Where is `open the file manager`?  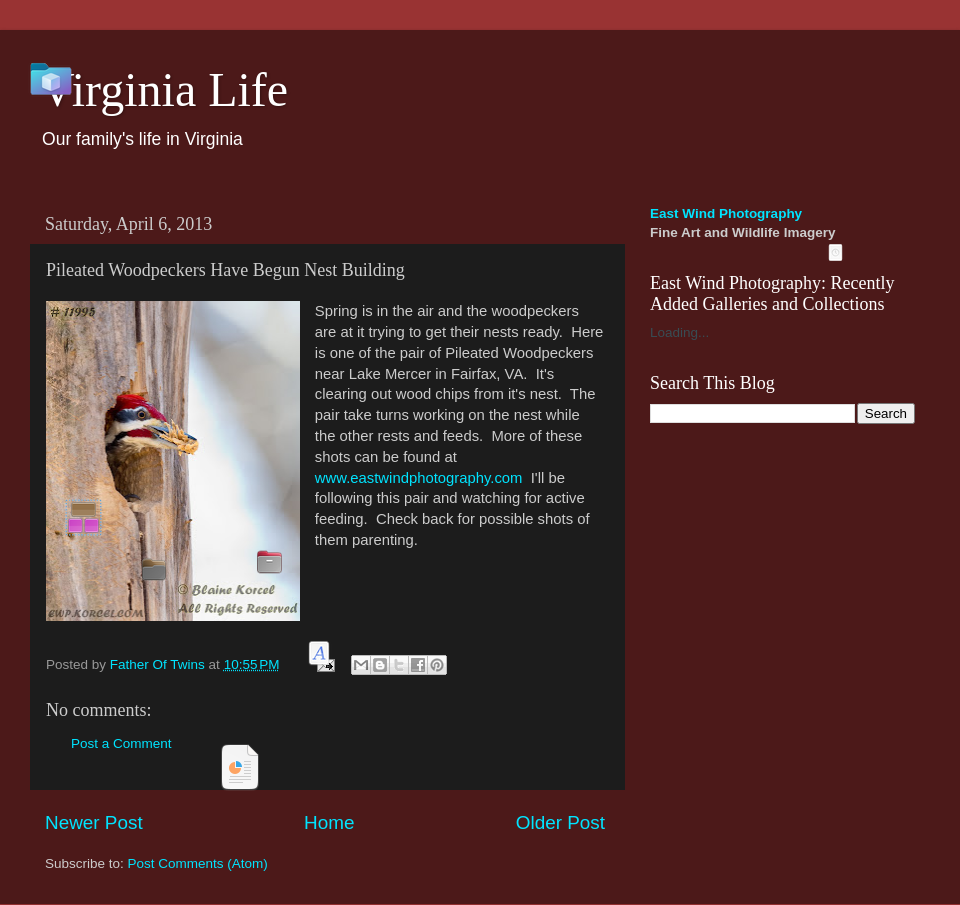
open the file manager is located at coordinates (269, 561).